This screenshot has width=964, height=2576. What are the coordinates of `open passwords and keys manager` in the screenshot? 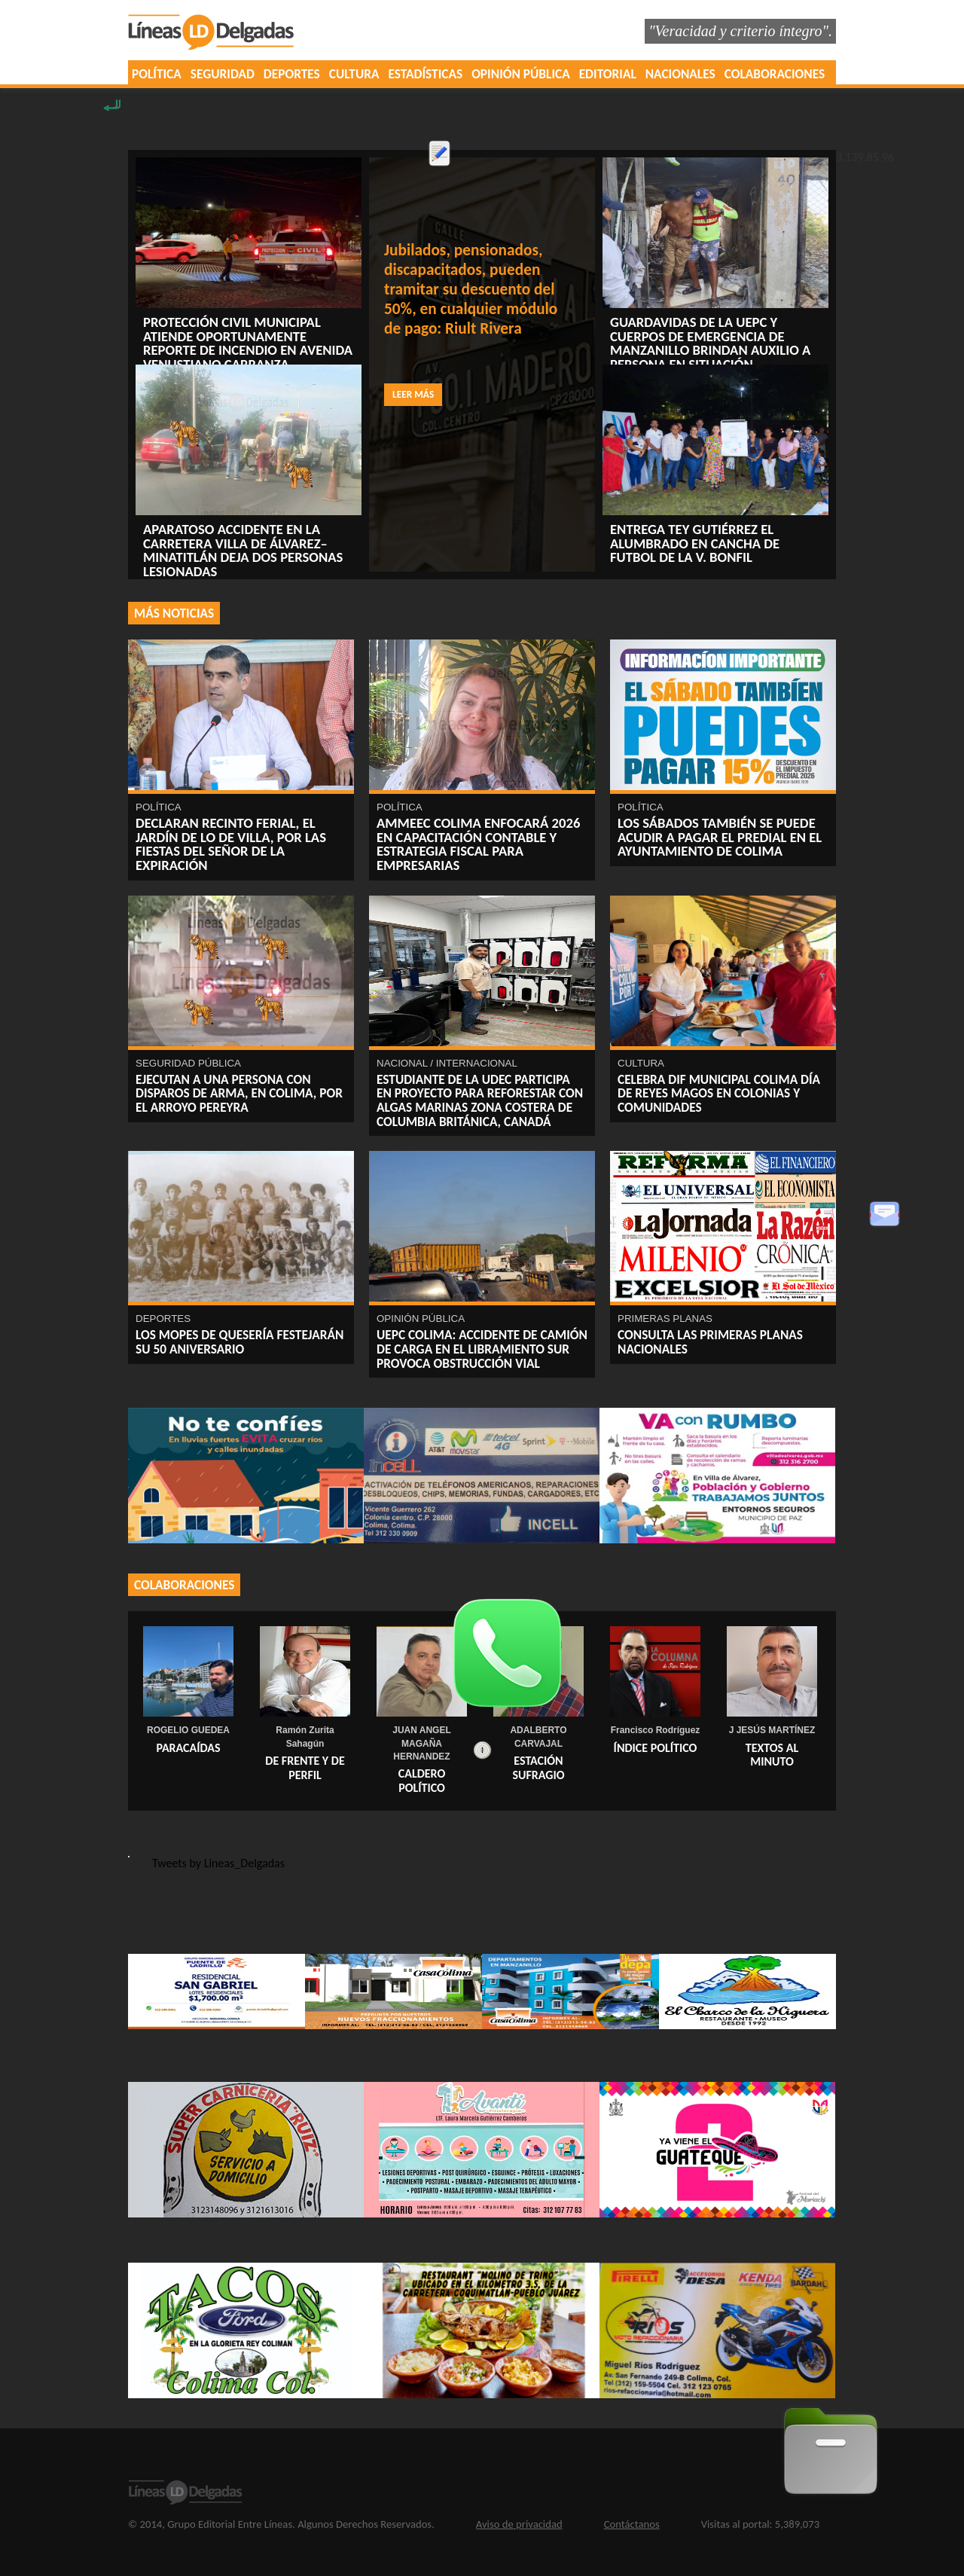 It's located at (482, 1750).